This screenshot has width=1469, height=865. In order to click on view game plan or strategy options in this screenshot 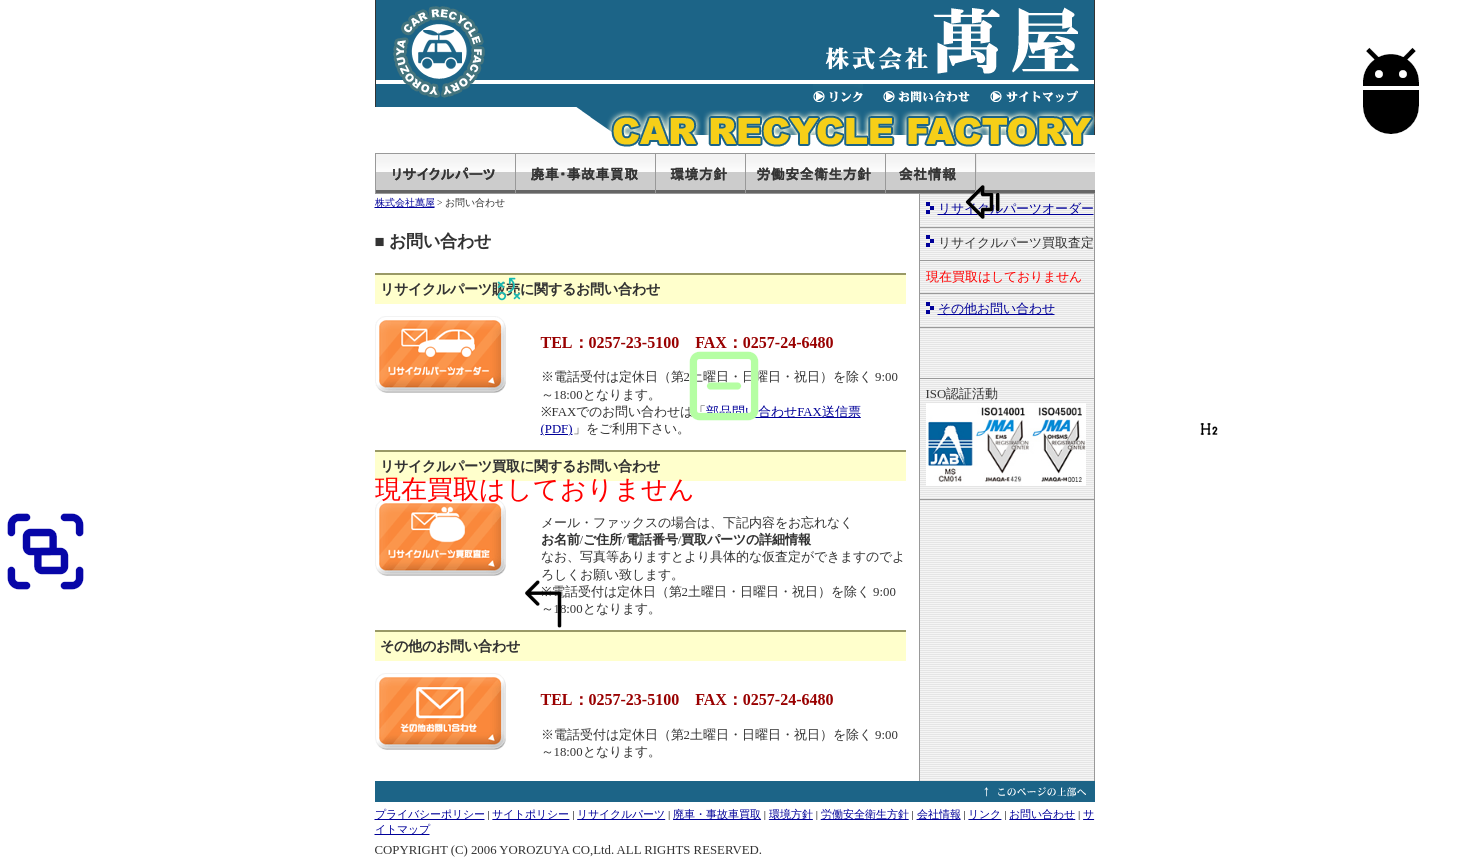, I will do `click(508, 289)`.